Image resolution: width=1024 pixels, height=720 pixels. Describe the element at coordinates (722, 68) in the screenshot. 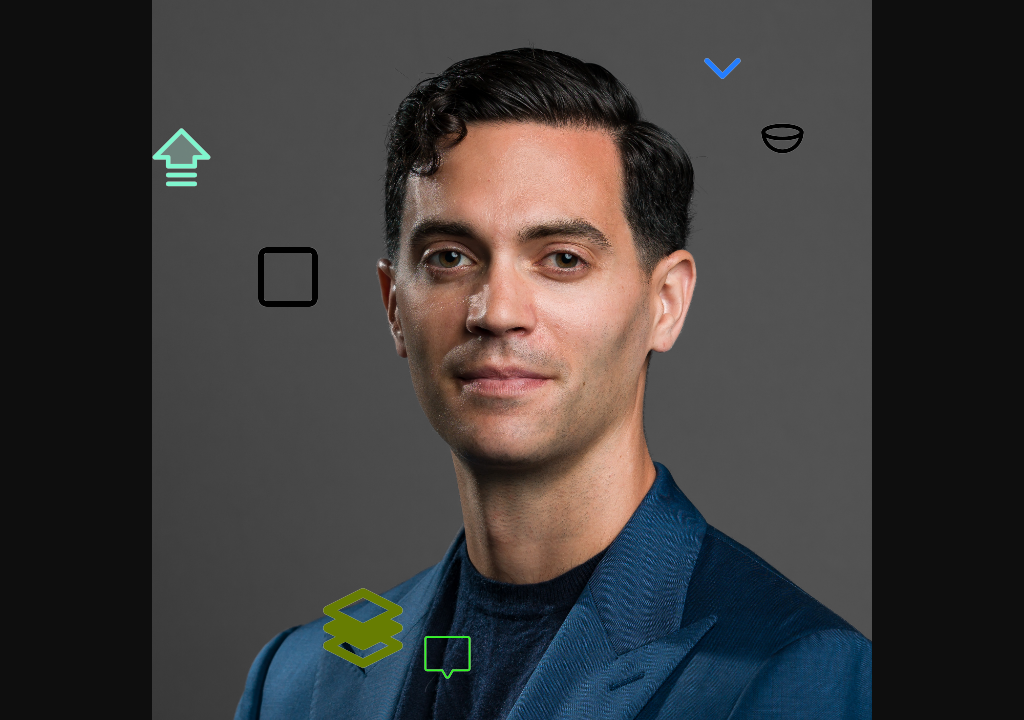

I see `expand a dropdown menu or section` at that location.